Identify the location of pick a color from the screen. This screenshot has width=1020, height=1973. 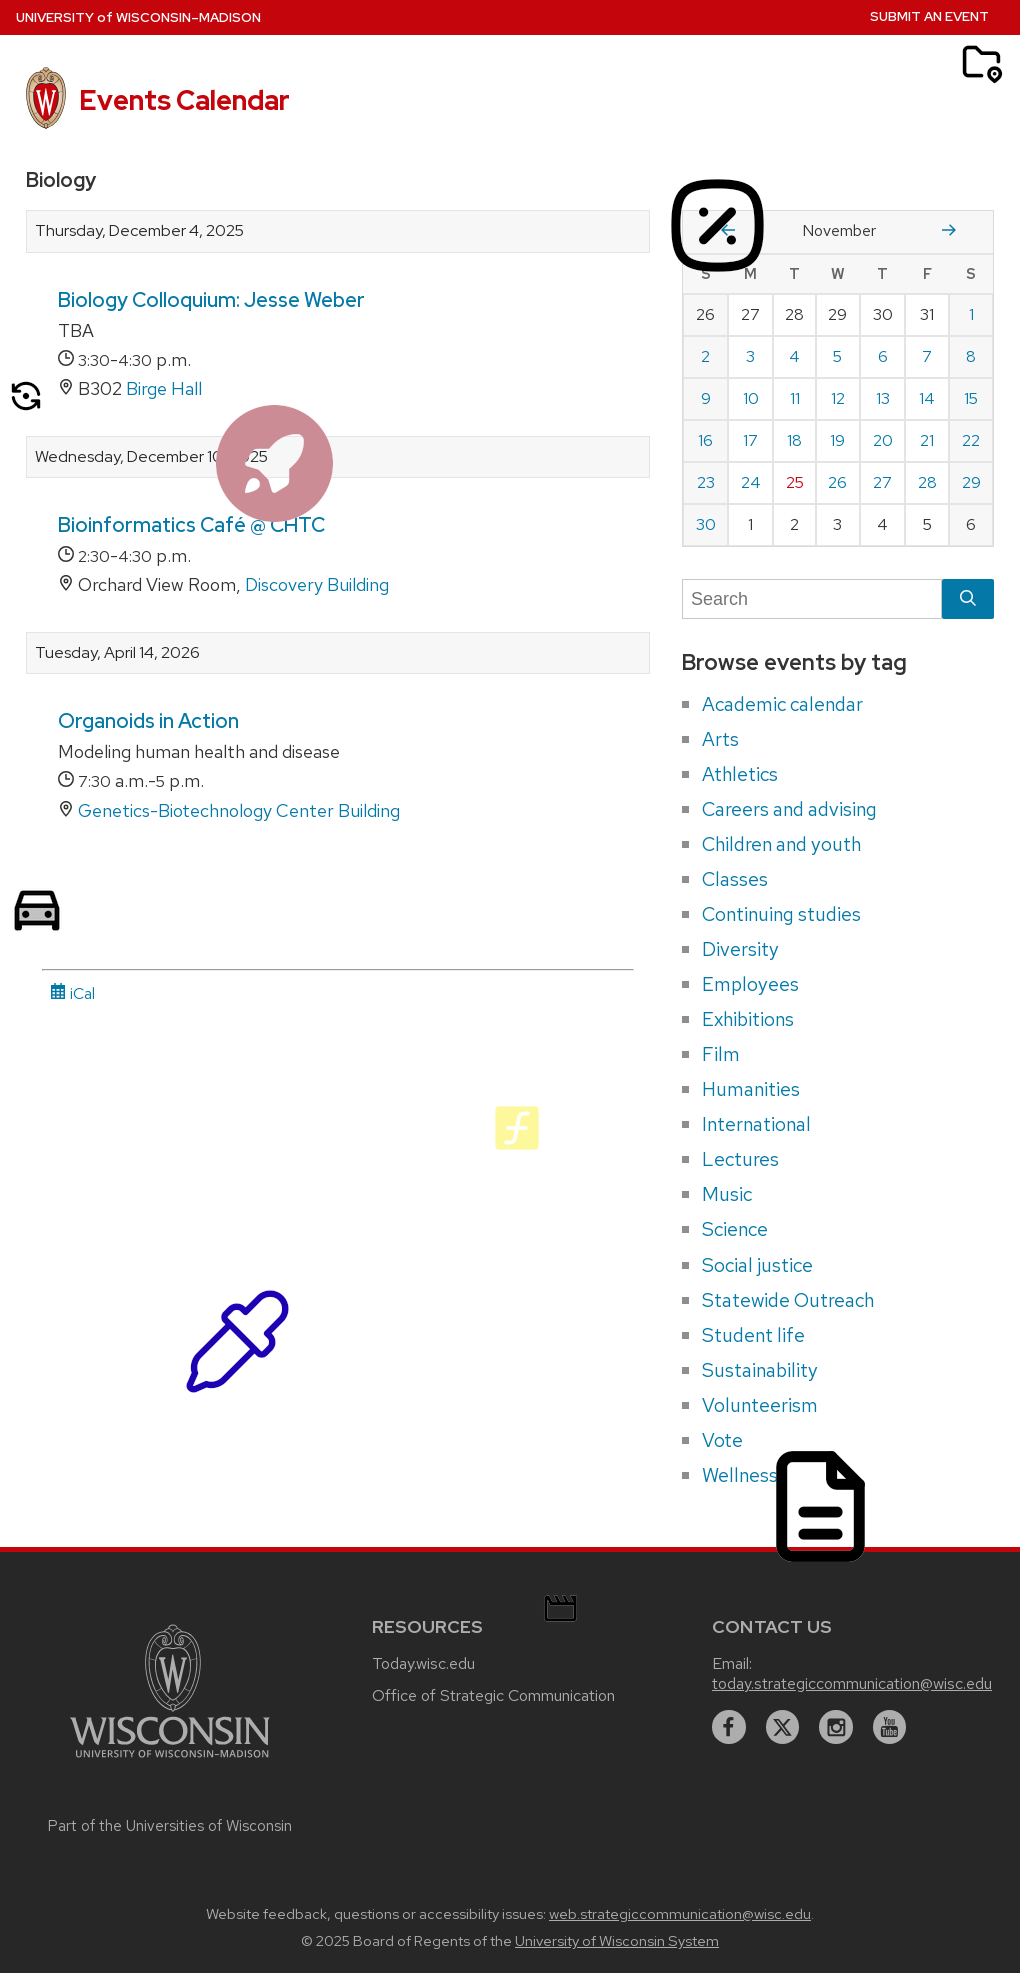
(237, 1341).